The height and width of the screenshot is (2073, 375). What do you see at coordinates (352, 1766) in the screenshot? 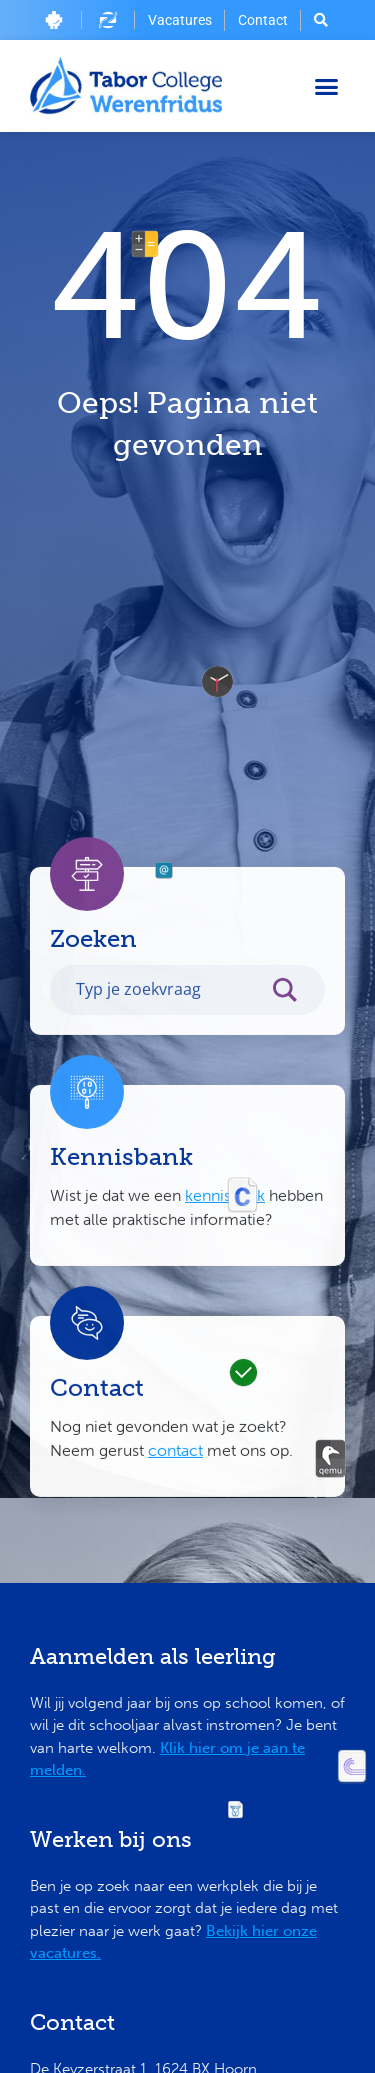
I see `a bittorrent torrent file` at bounding box center [352, 1766].